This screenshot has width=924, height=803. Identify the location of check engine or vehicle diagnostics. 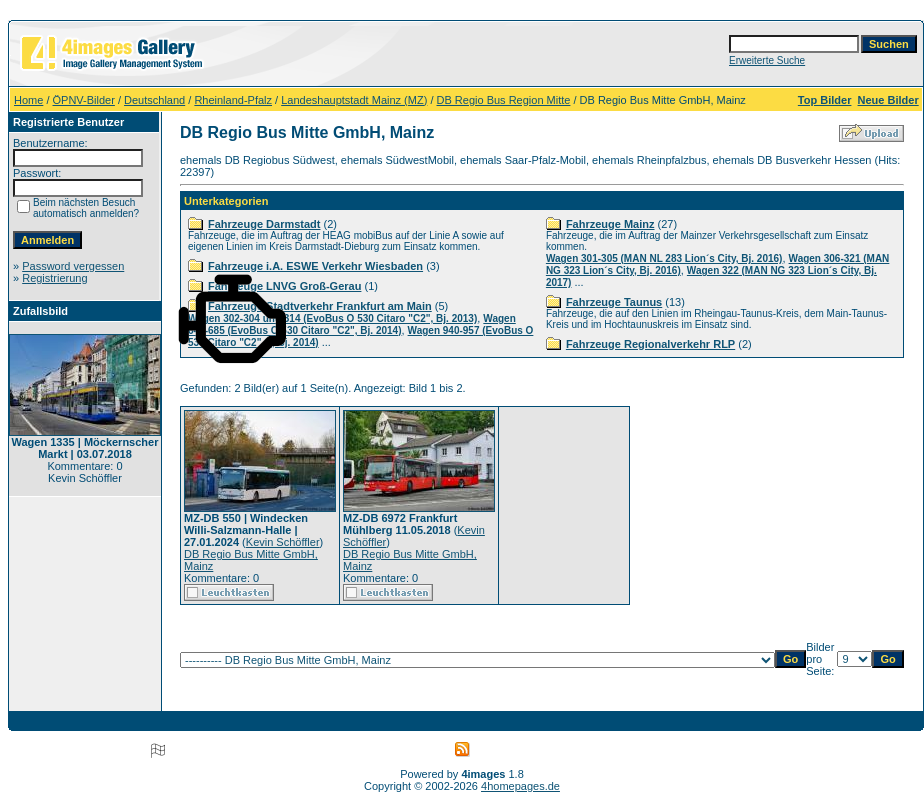
(231, 320).